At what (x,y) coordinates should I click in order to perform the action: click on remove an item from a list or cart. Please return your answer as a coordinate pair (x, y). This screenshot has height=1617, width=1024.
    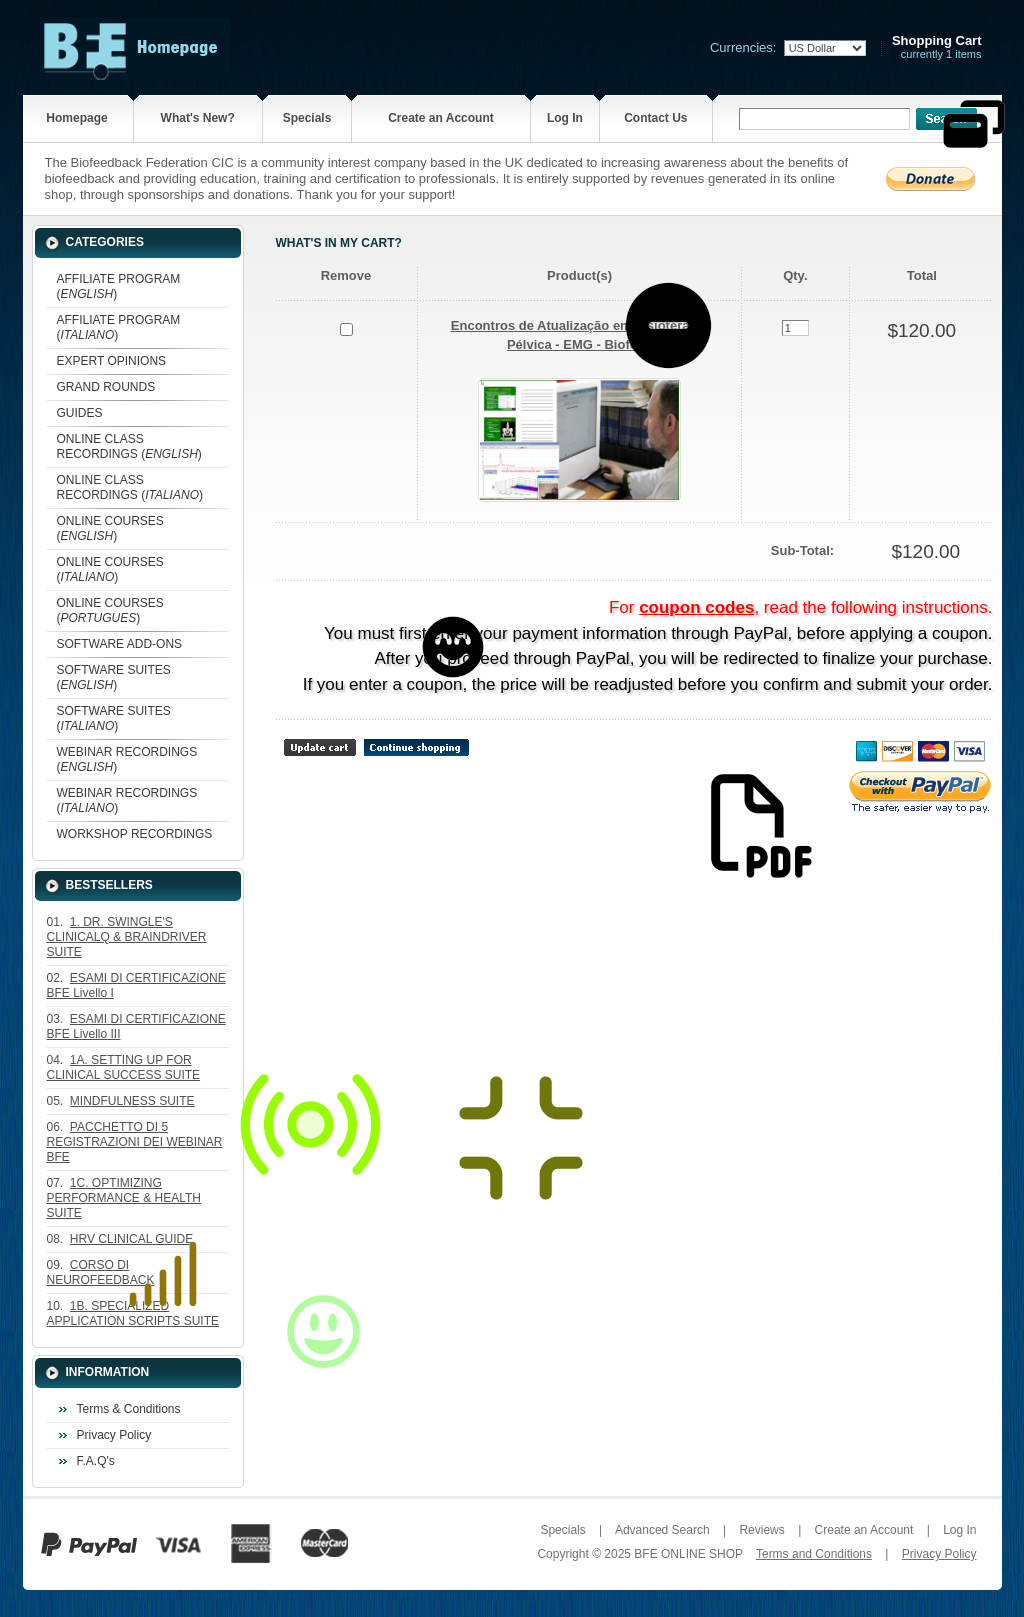
    Looking at the image, I should click on (668, 325).